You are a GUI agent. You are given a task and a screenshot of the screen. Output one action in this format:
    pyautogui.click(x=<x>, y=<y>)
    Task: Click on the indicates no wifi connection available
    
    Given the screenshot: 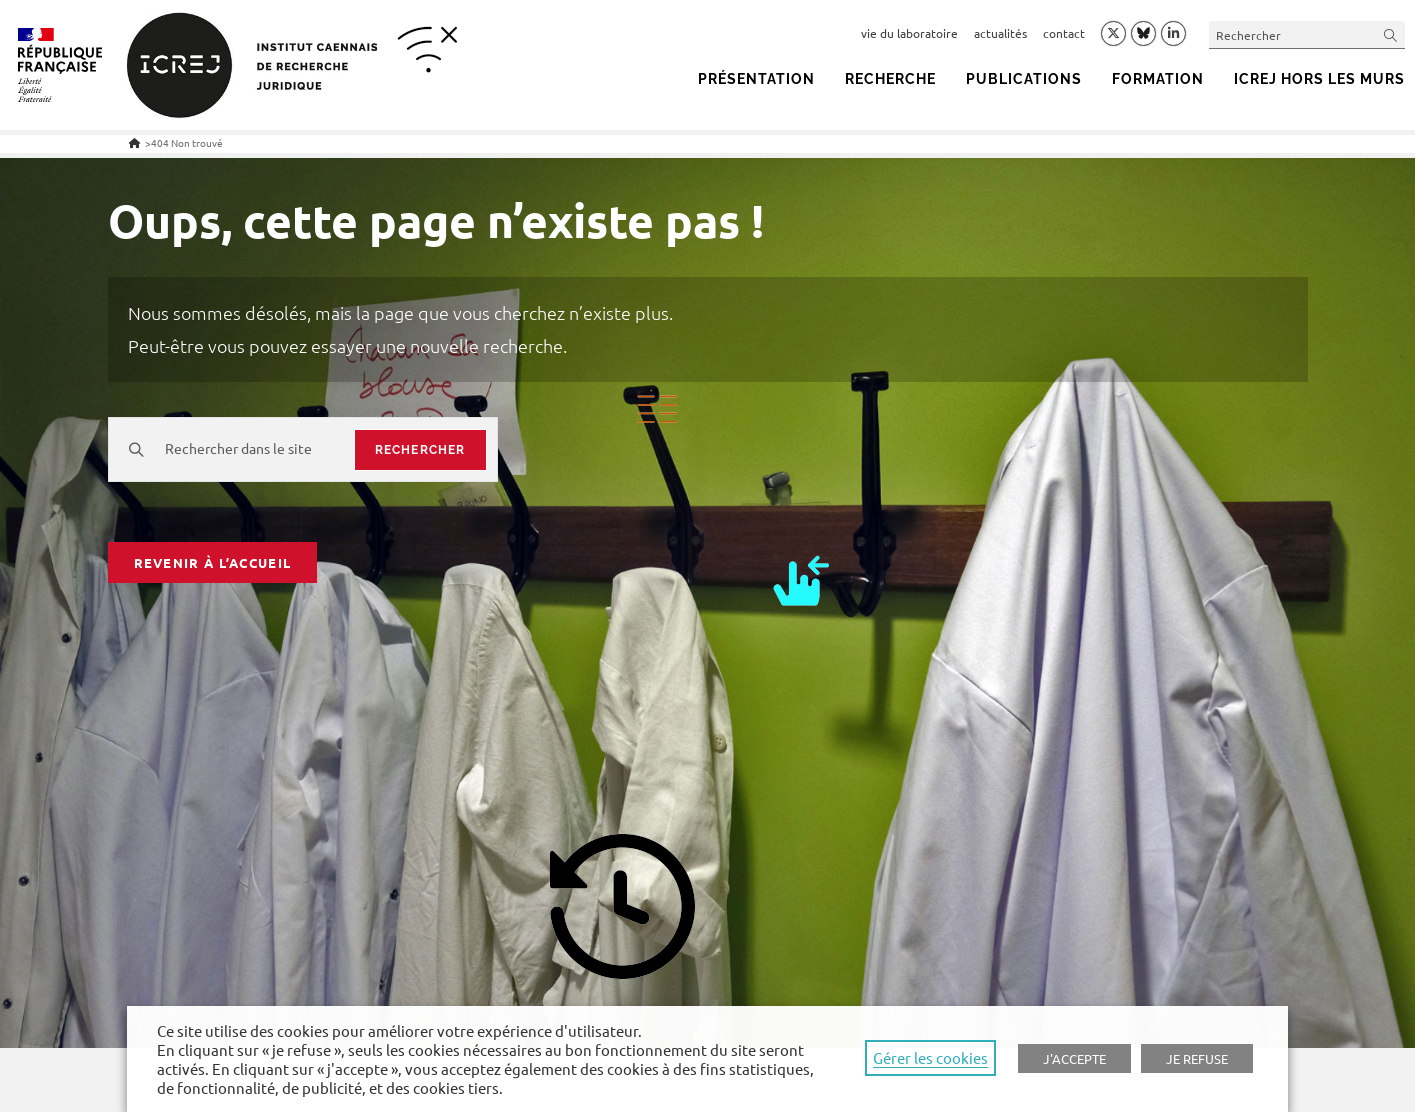 What is the action you would take?
    pyautogui.click(x=428, y=48)
    